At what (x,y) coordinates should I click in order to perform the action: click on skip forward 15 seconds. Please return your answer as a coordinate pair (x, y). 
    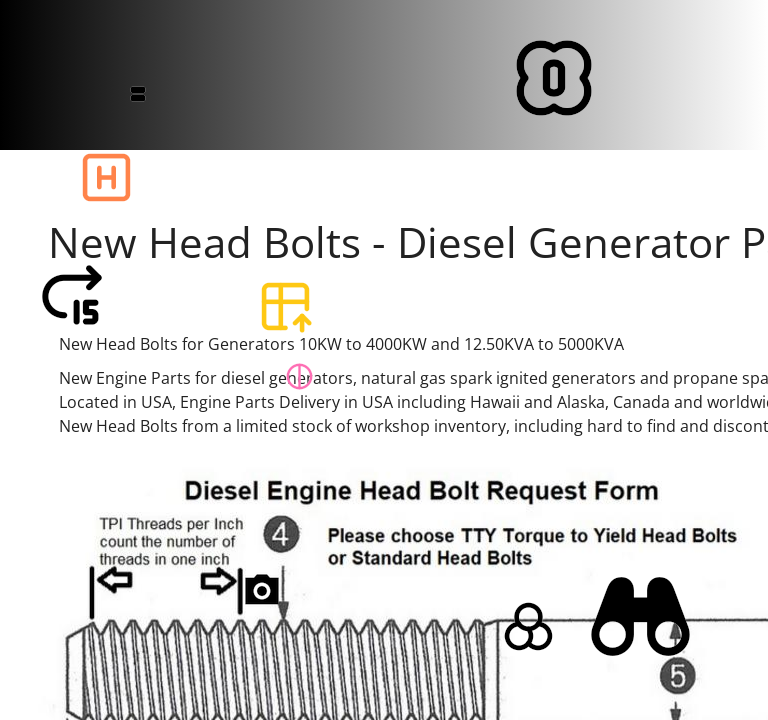
    Looking at the image, I should click on (73, 296).